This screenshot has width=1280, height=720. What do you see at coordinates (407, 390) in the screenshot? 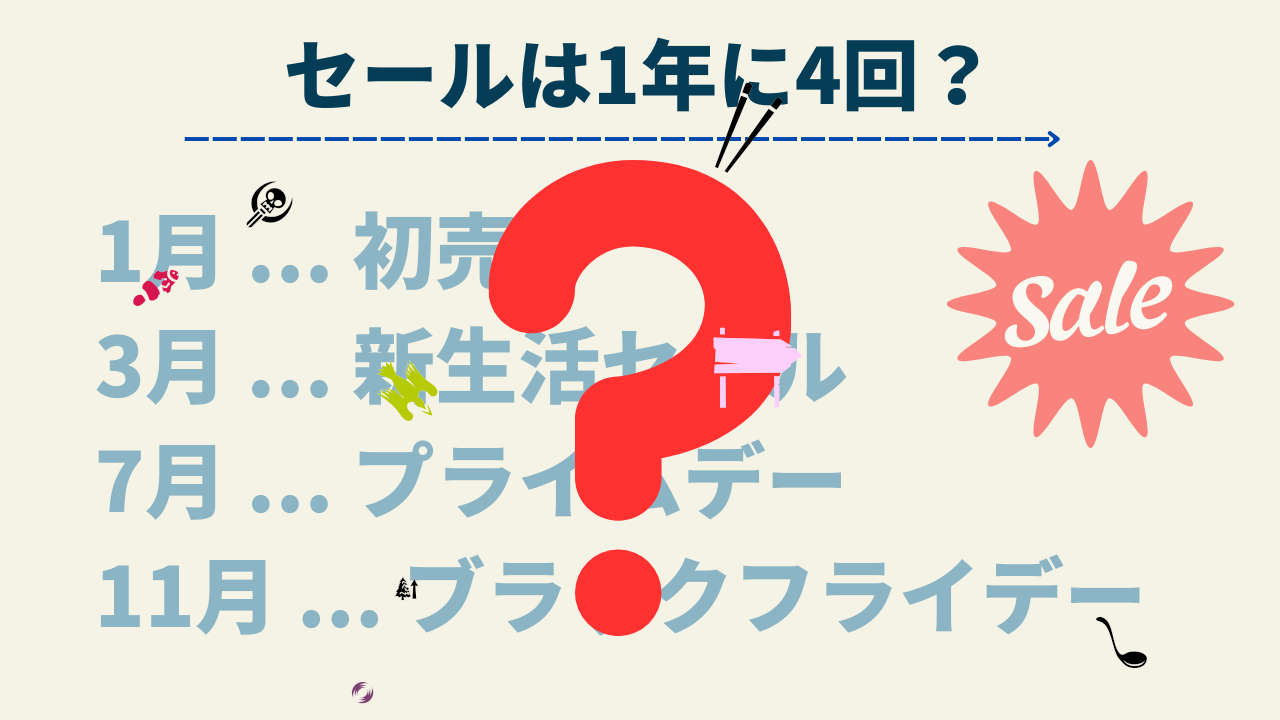
I see `crow dive ability or attack skill` at bounding box center [407, 390].